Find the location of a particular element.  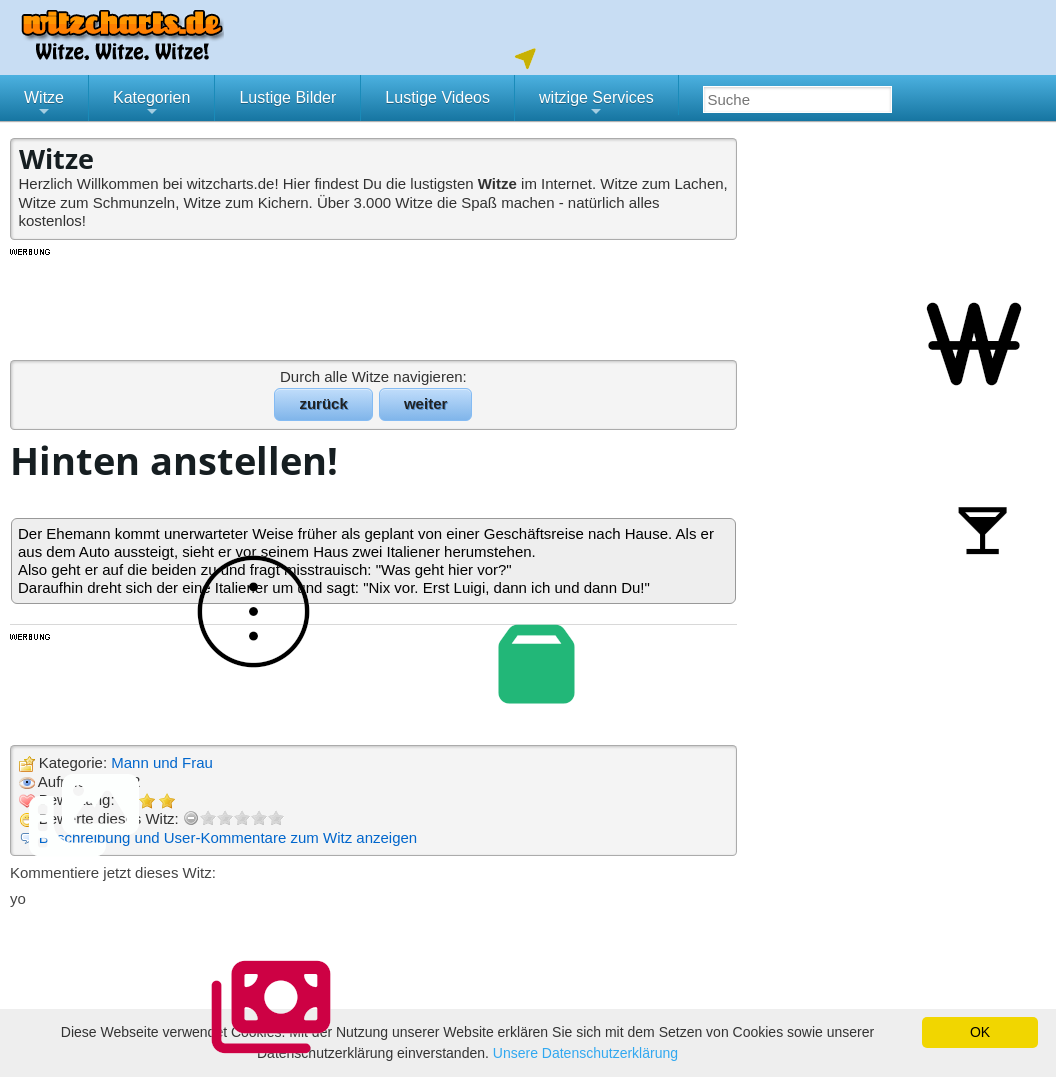

access more options or actions is located at coordinates (253, 611).